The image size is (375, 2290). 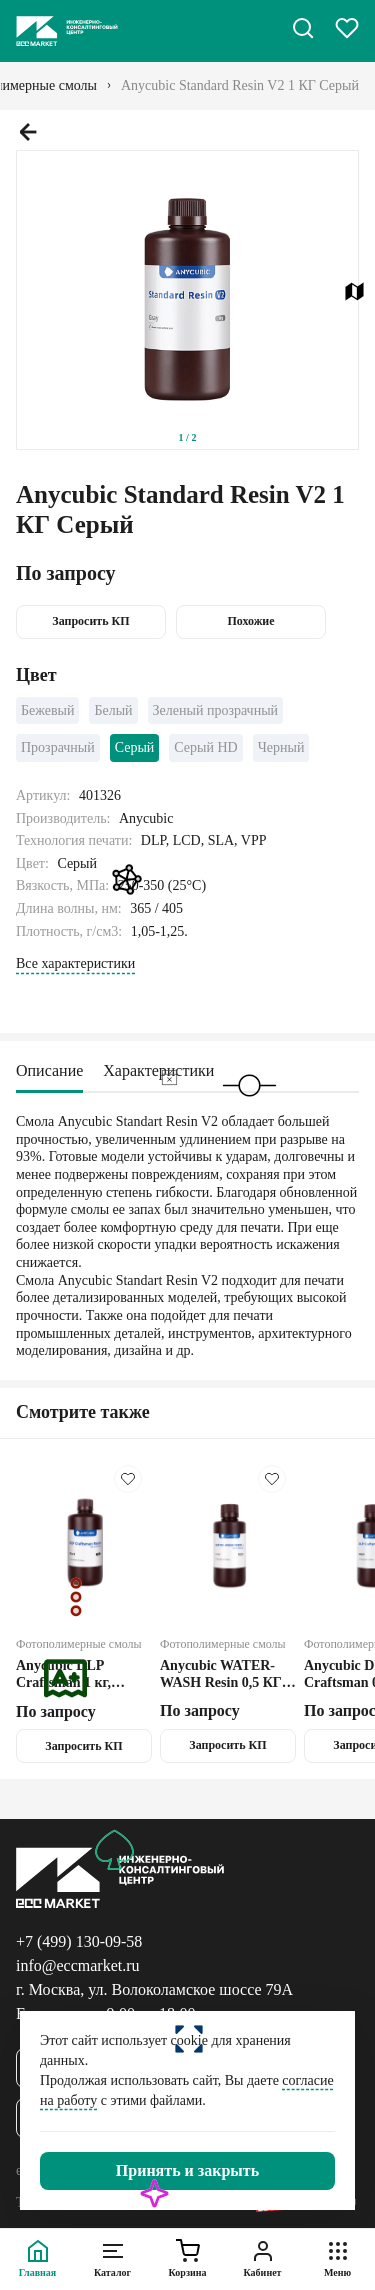 I want to click on connect to the fediverse network, so click(x=126, y=879).